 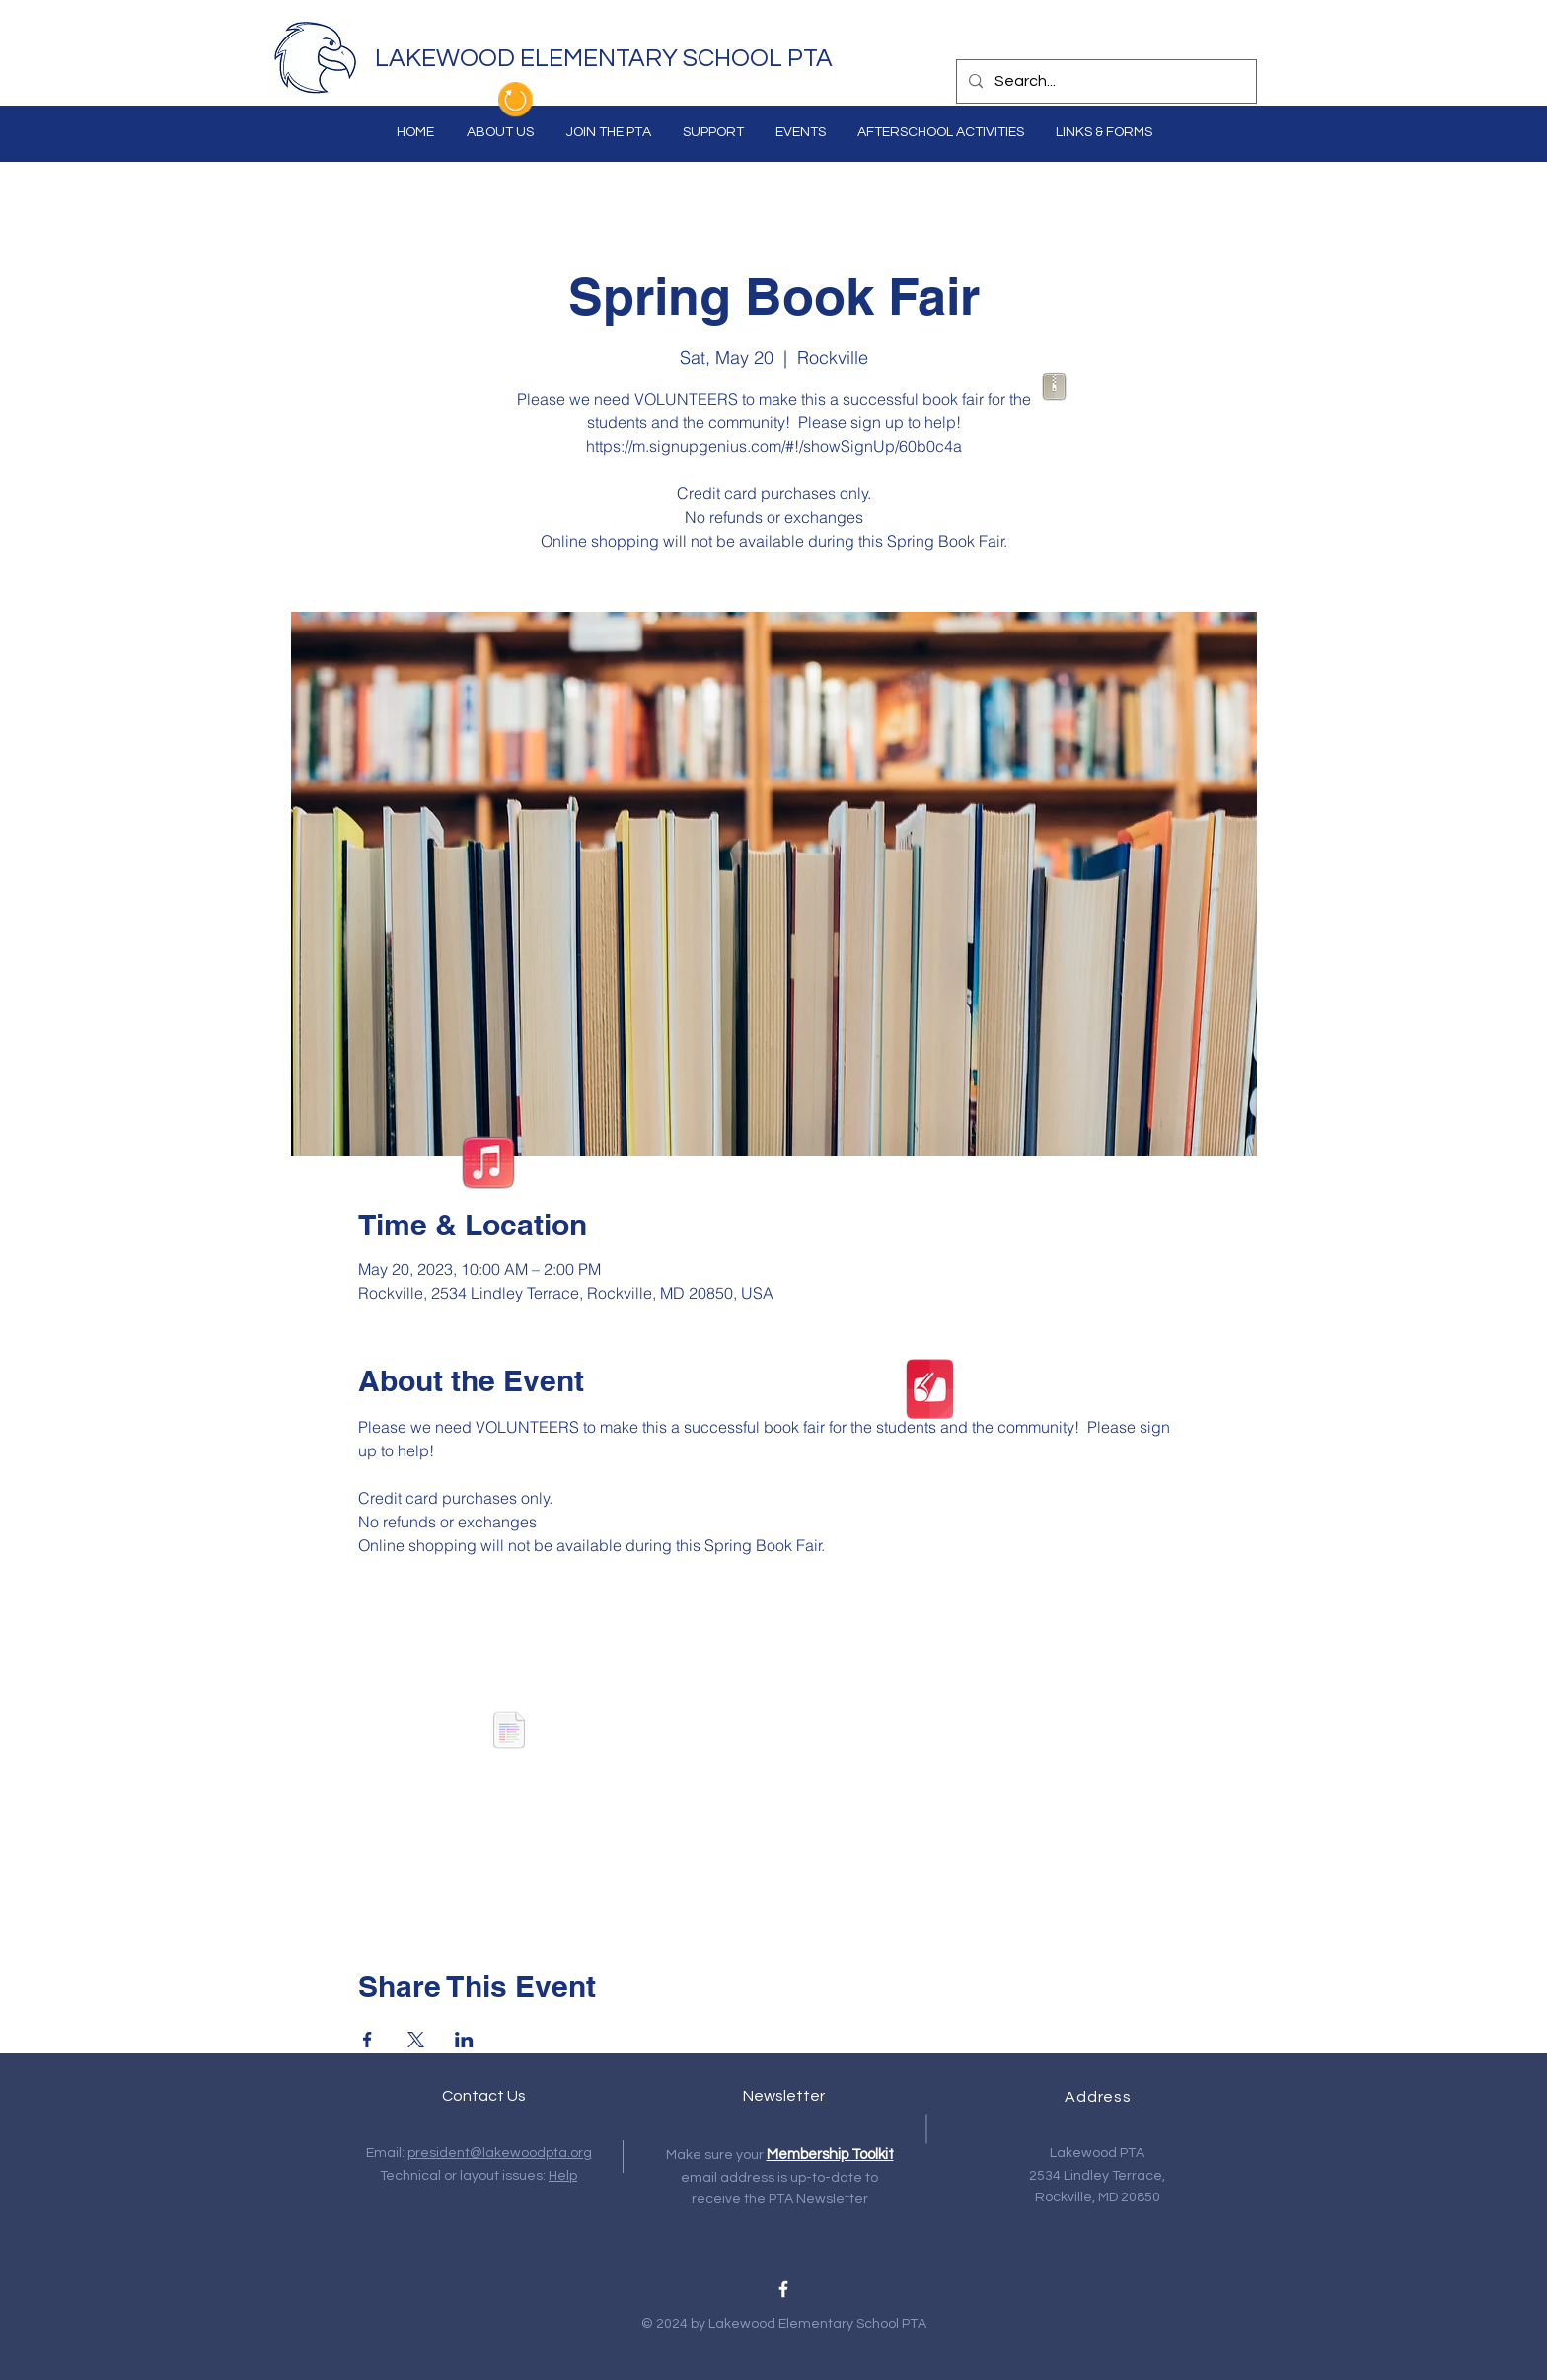 What do you see at coordinates (509, 1730) in the screenshot?
I see `open a script or code file` at bounding box center [509, 1730].